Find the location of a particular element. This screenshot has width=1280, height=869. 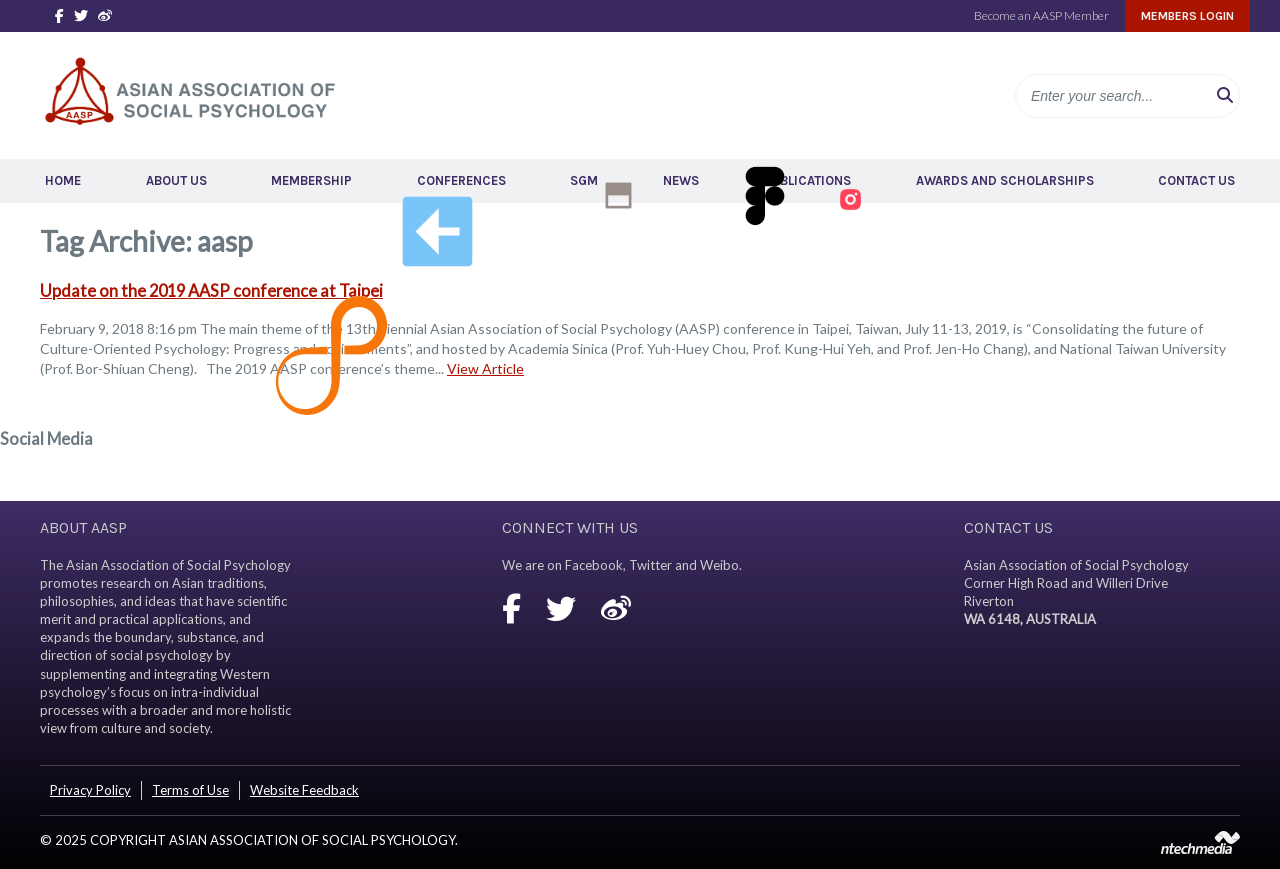

open figma design app is located at coordinates (765, 196).